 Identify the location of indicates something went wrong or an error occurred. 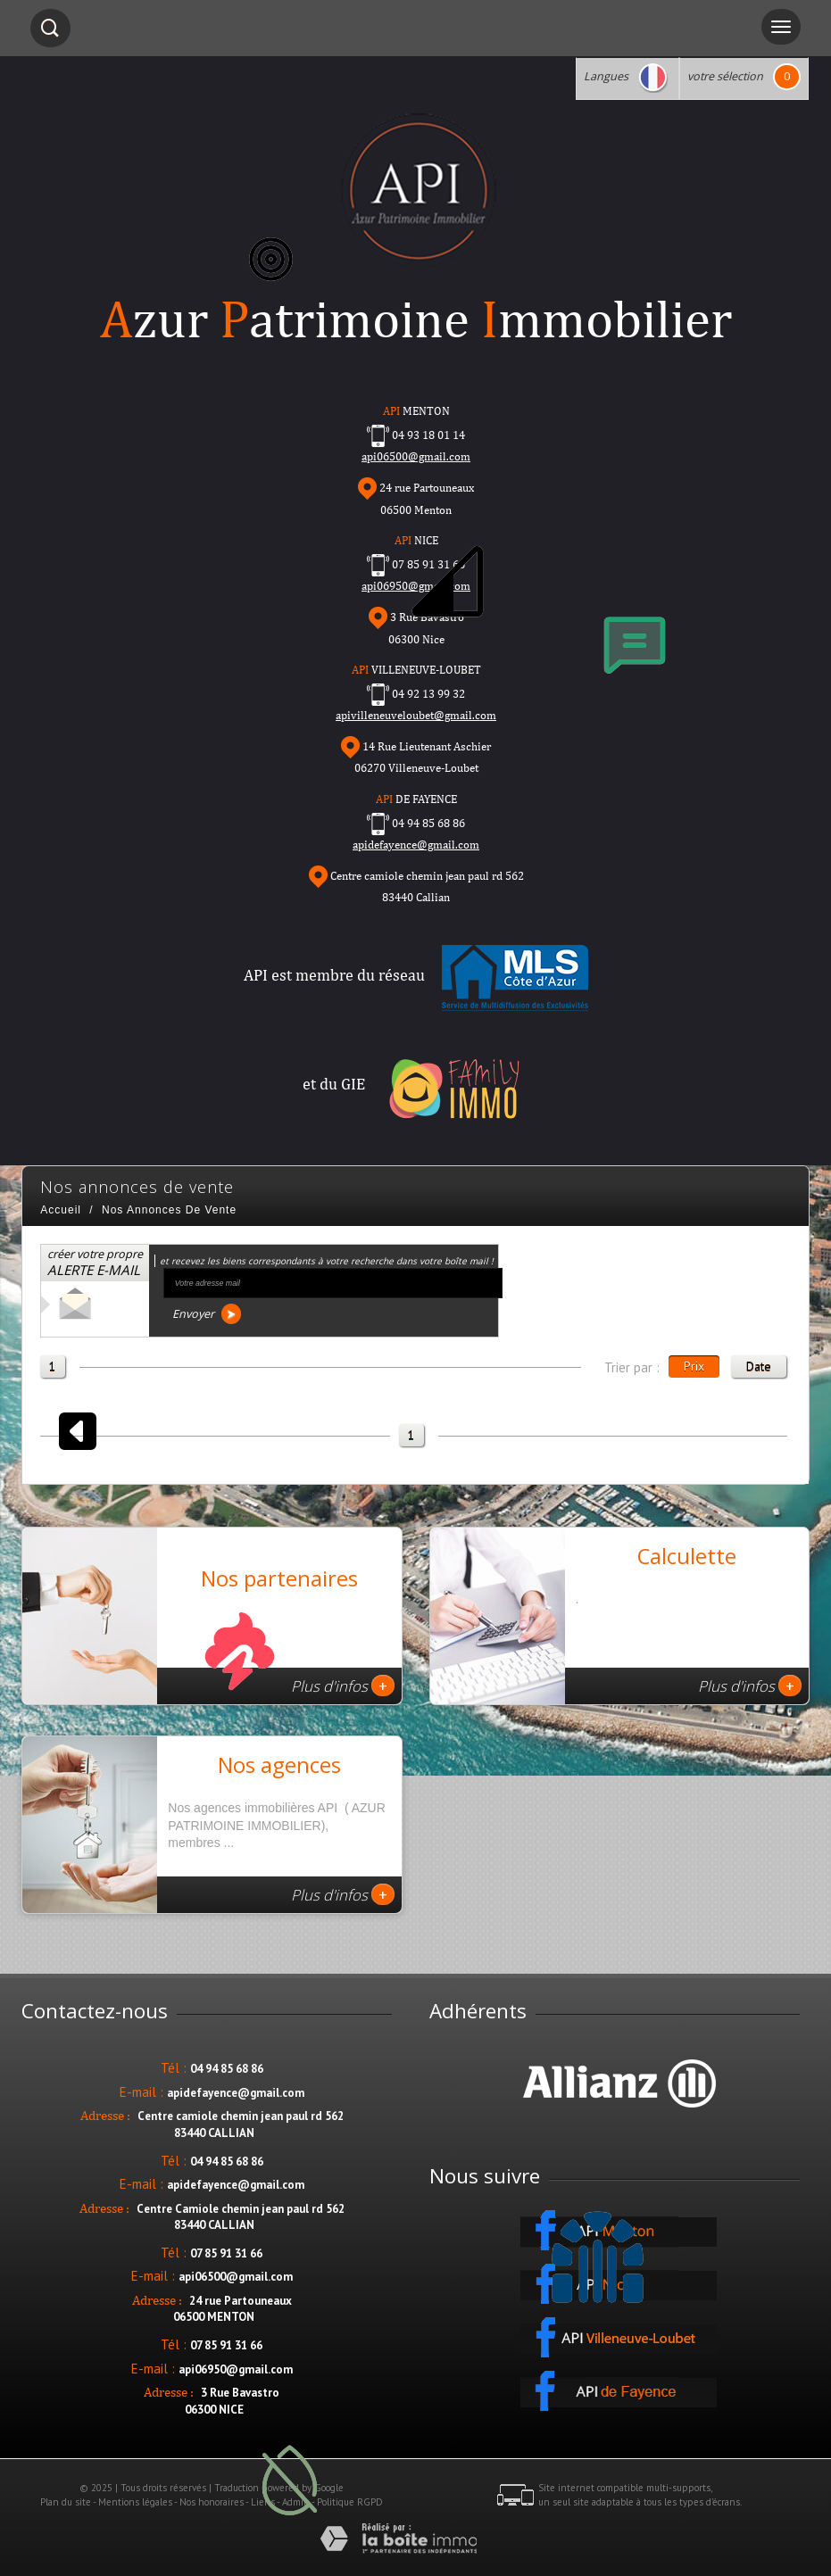
(239, 1651).